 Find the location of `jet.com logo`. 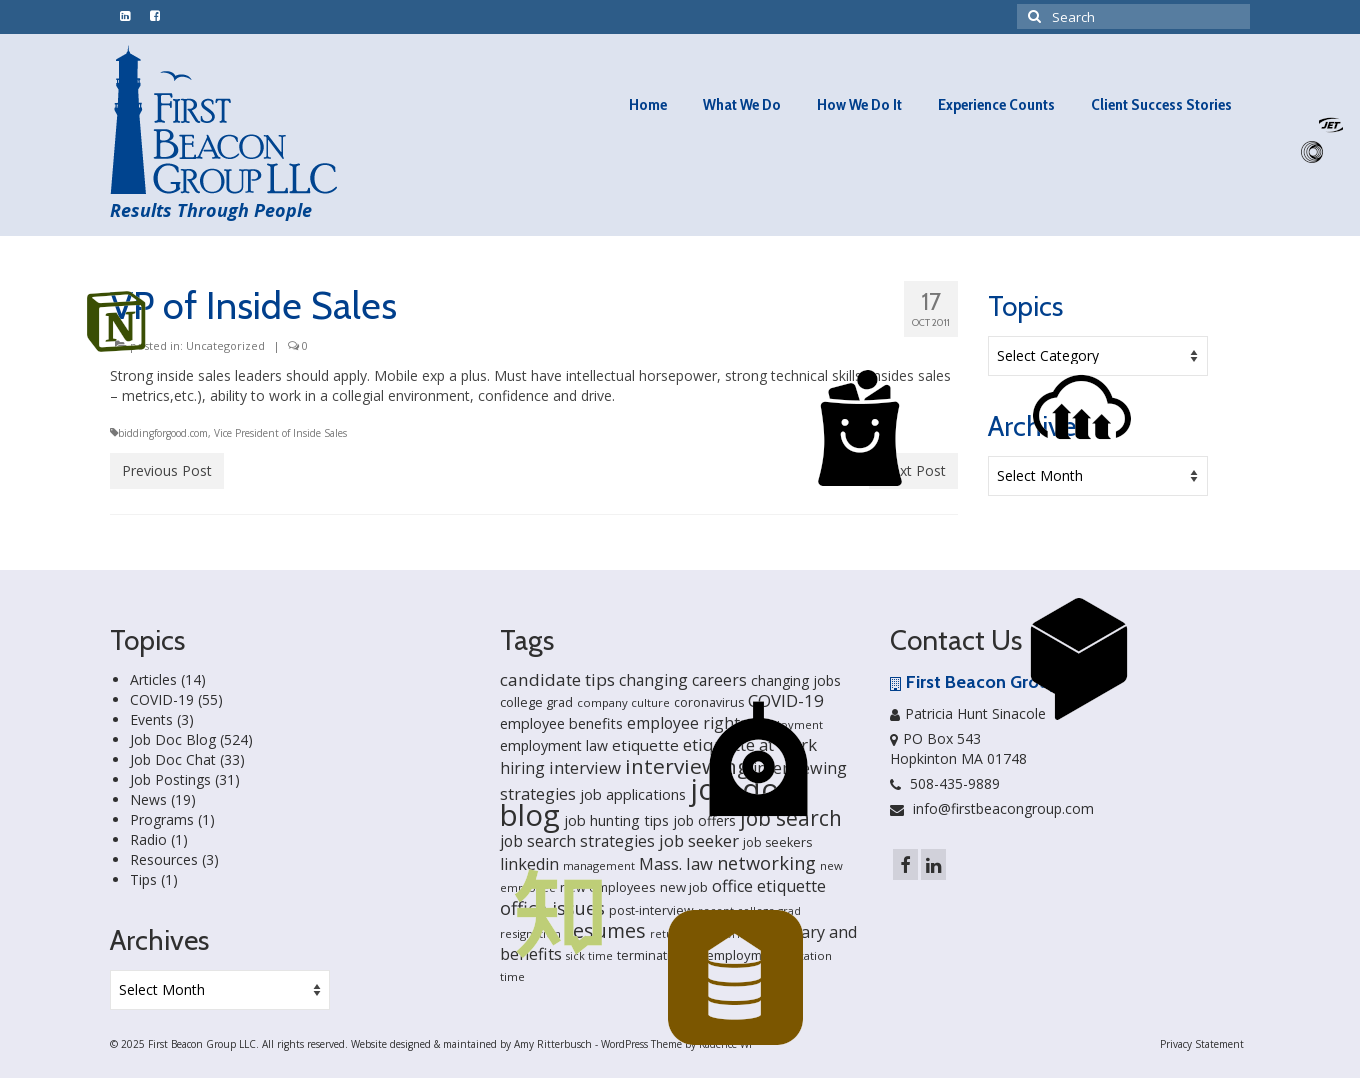

jet.com logo is located at coordinates (1331, 125).